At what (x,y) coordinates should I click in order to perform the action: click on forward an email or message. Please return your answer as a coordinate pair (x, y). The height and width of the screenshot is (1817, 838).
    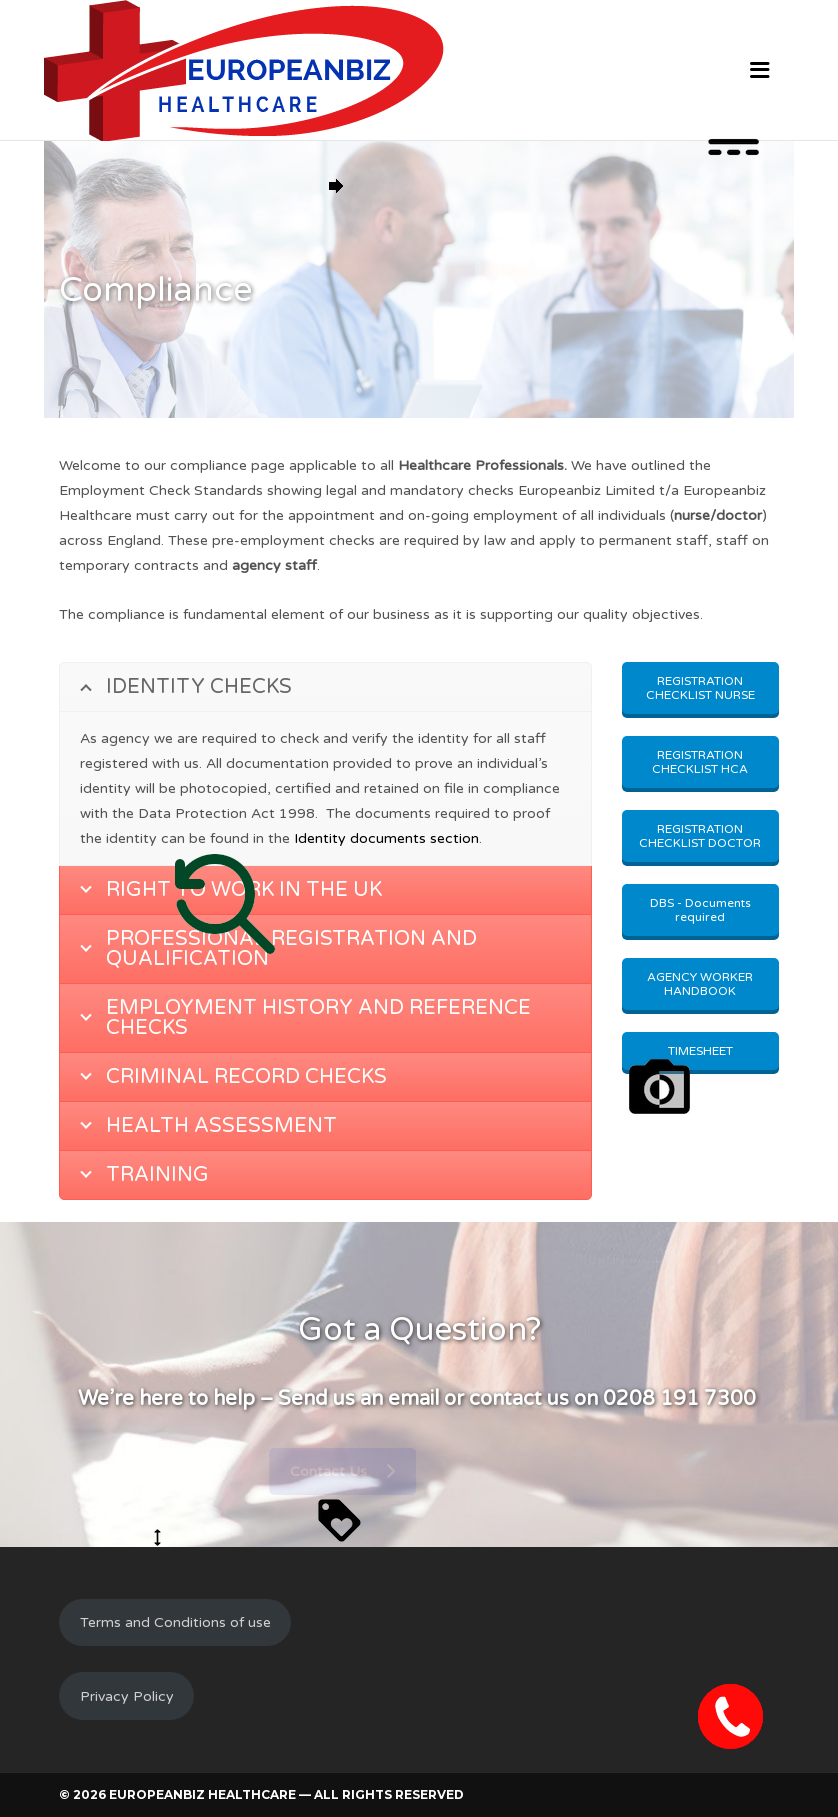
    Looking at the image, I should click on (336, 186).